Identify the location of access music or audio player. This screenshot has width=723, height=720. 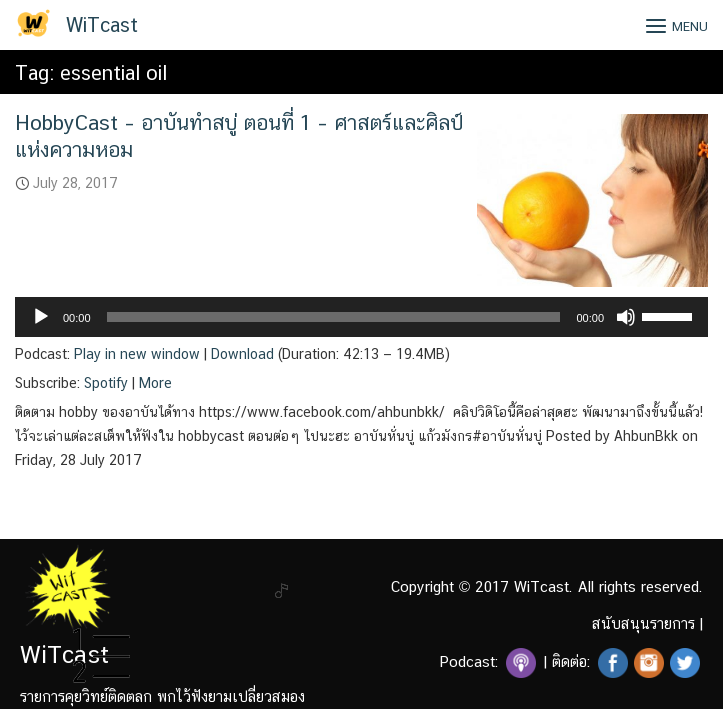
(281, 590).